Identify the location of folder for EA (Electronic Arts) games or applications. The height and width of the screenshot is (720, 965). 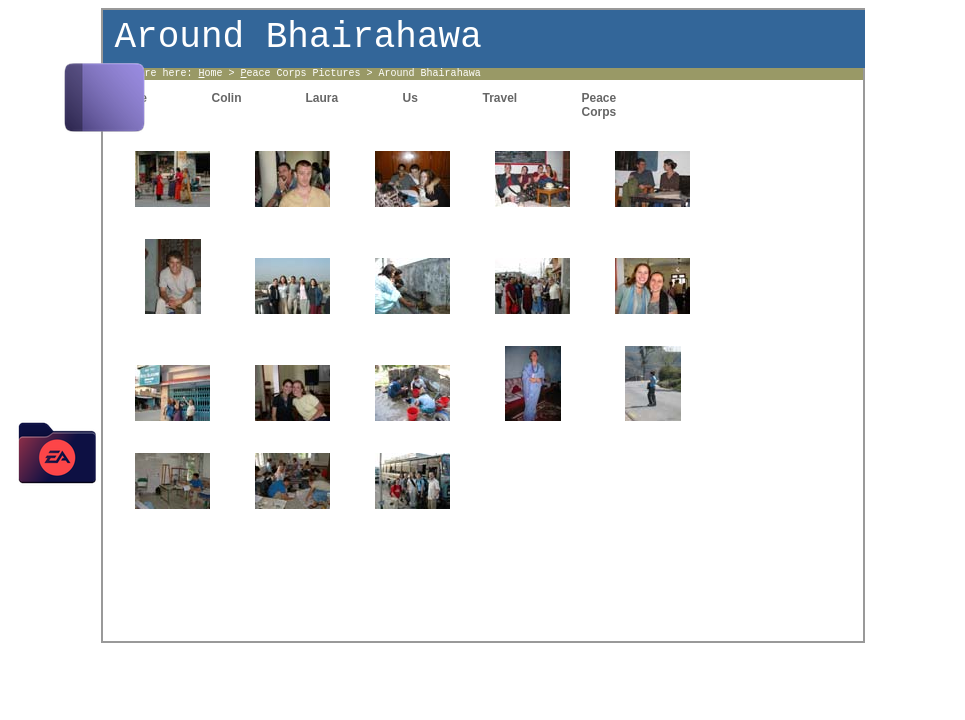
(57, 455).